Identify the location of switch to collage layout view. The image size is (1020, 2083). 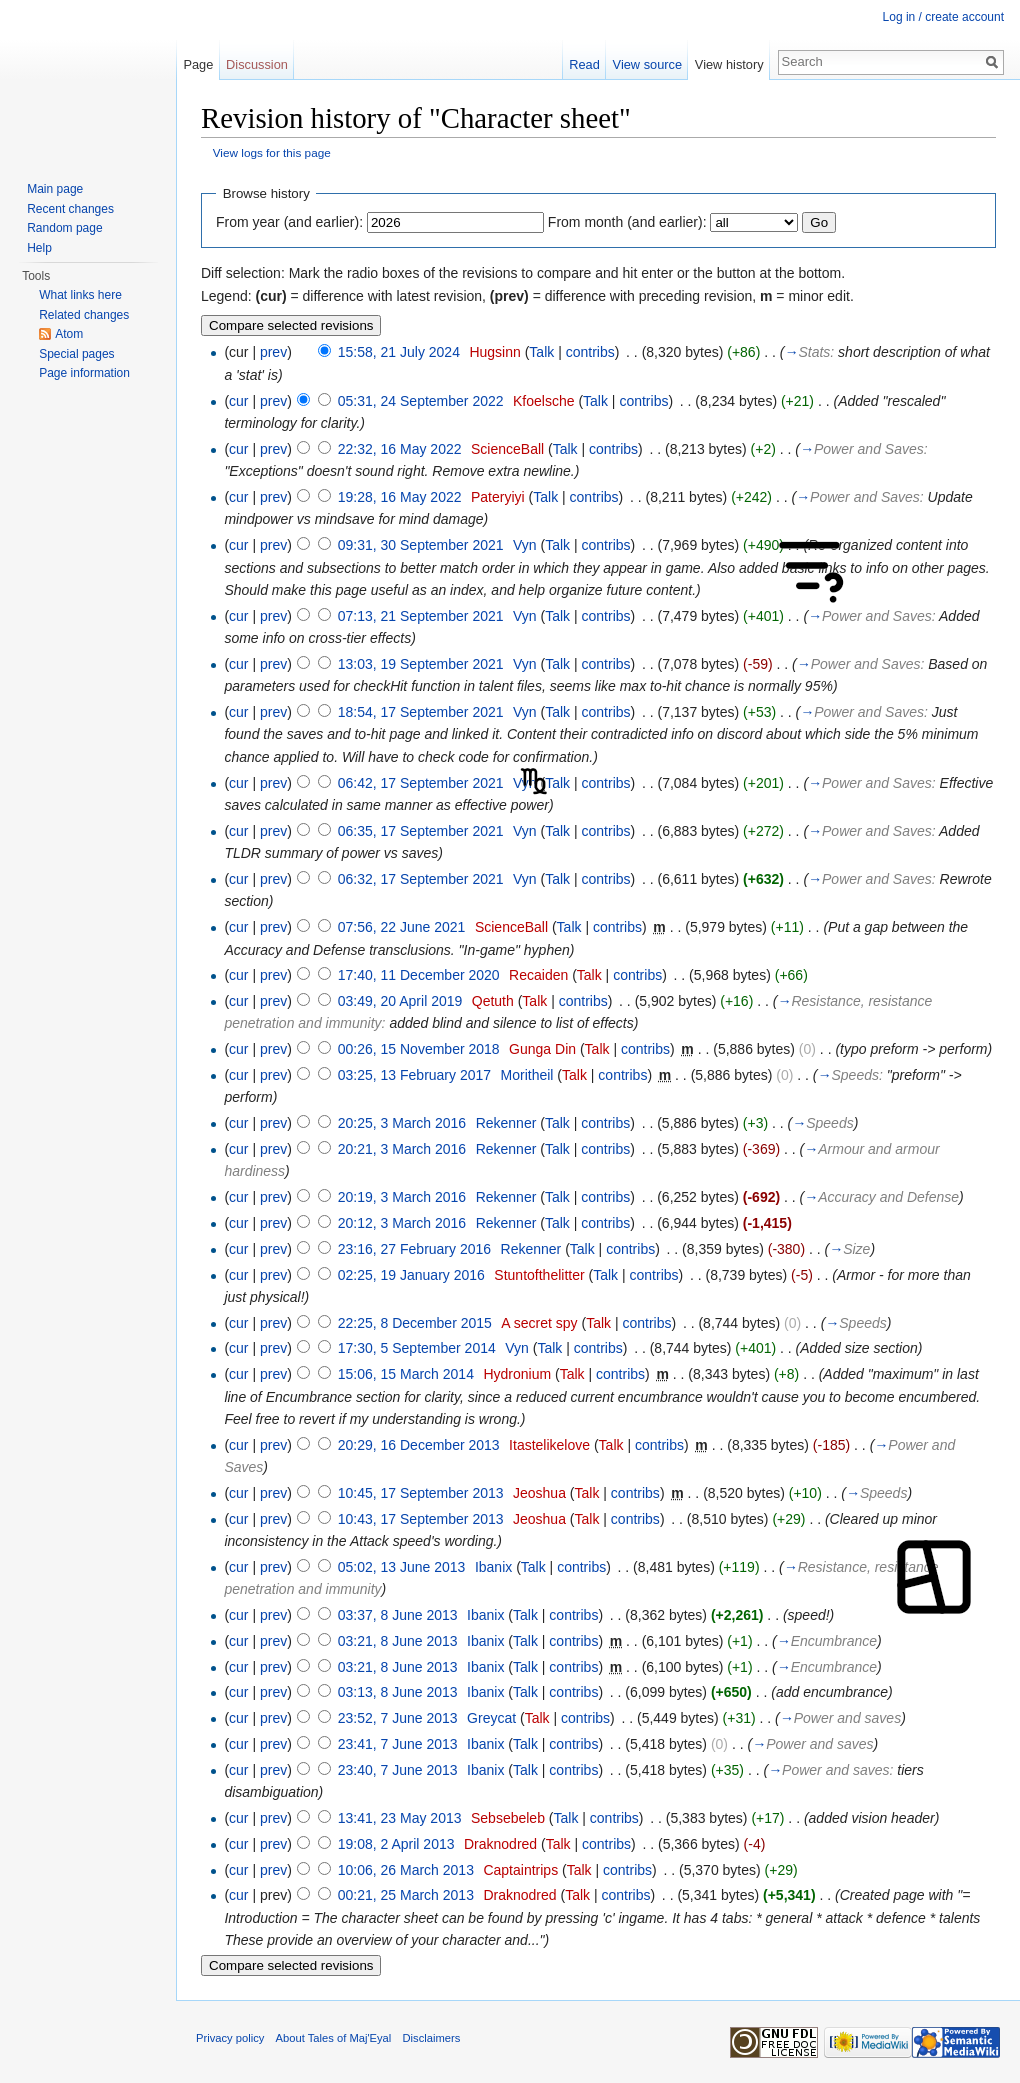
(934, 1577).